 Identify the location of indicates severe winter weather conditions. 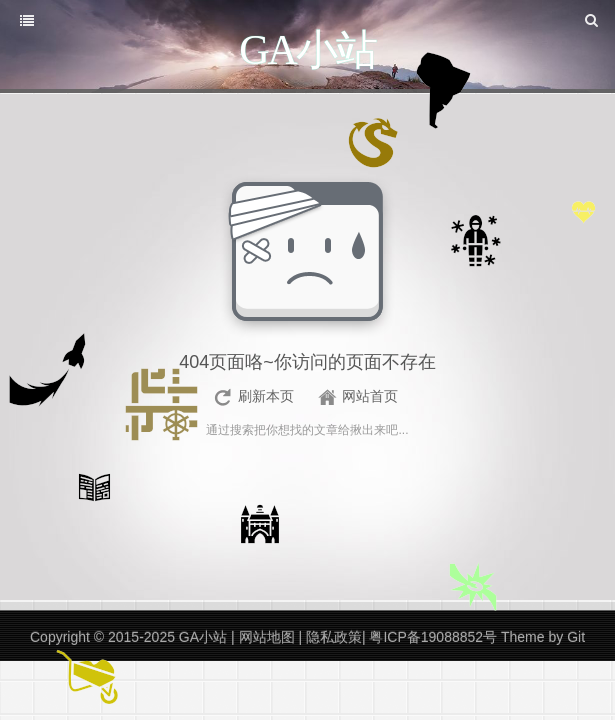
(475, 240).